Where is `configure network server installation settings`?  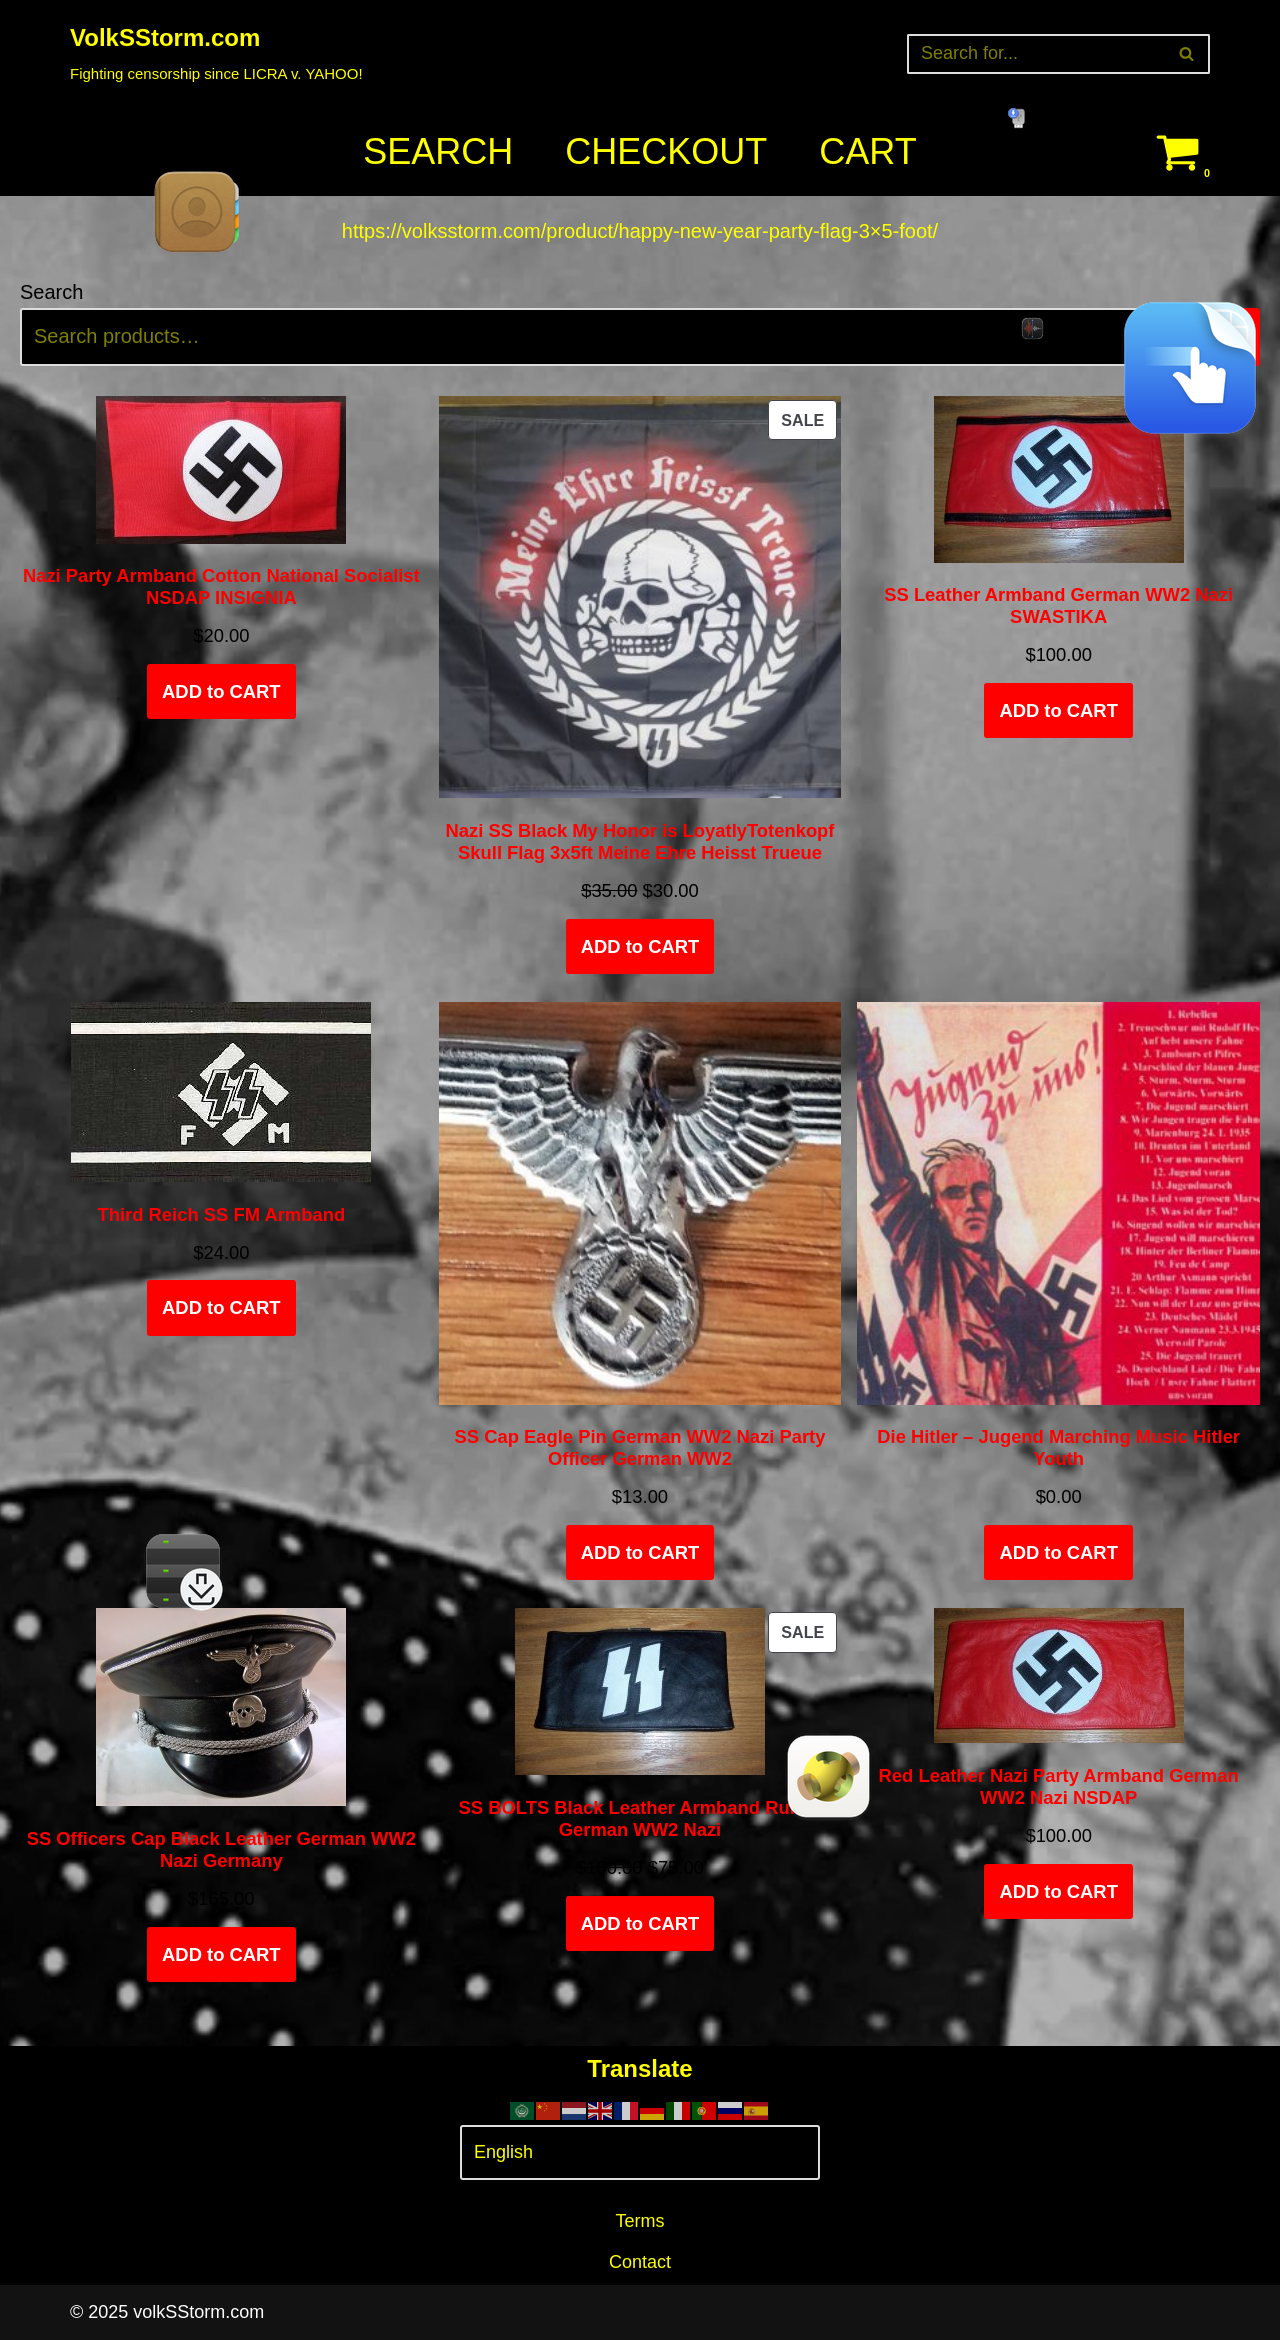 configure network server installation settings is located at coordinates (183, 1571).